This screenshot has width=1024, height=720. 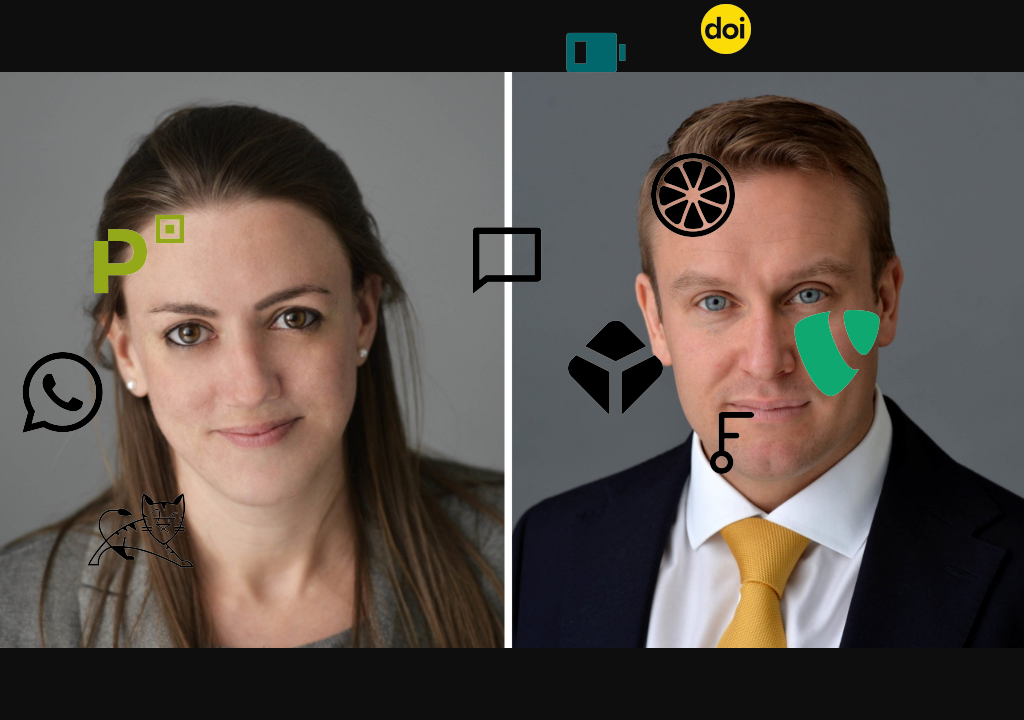 What do you see at coordinates (615, 367) in the screenshot?
I see `blockchain.com logo` at bounding box center [615, 367].